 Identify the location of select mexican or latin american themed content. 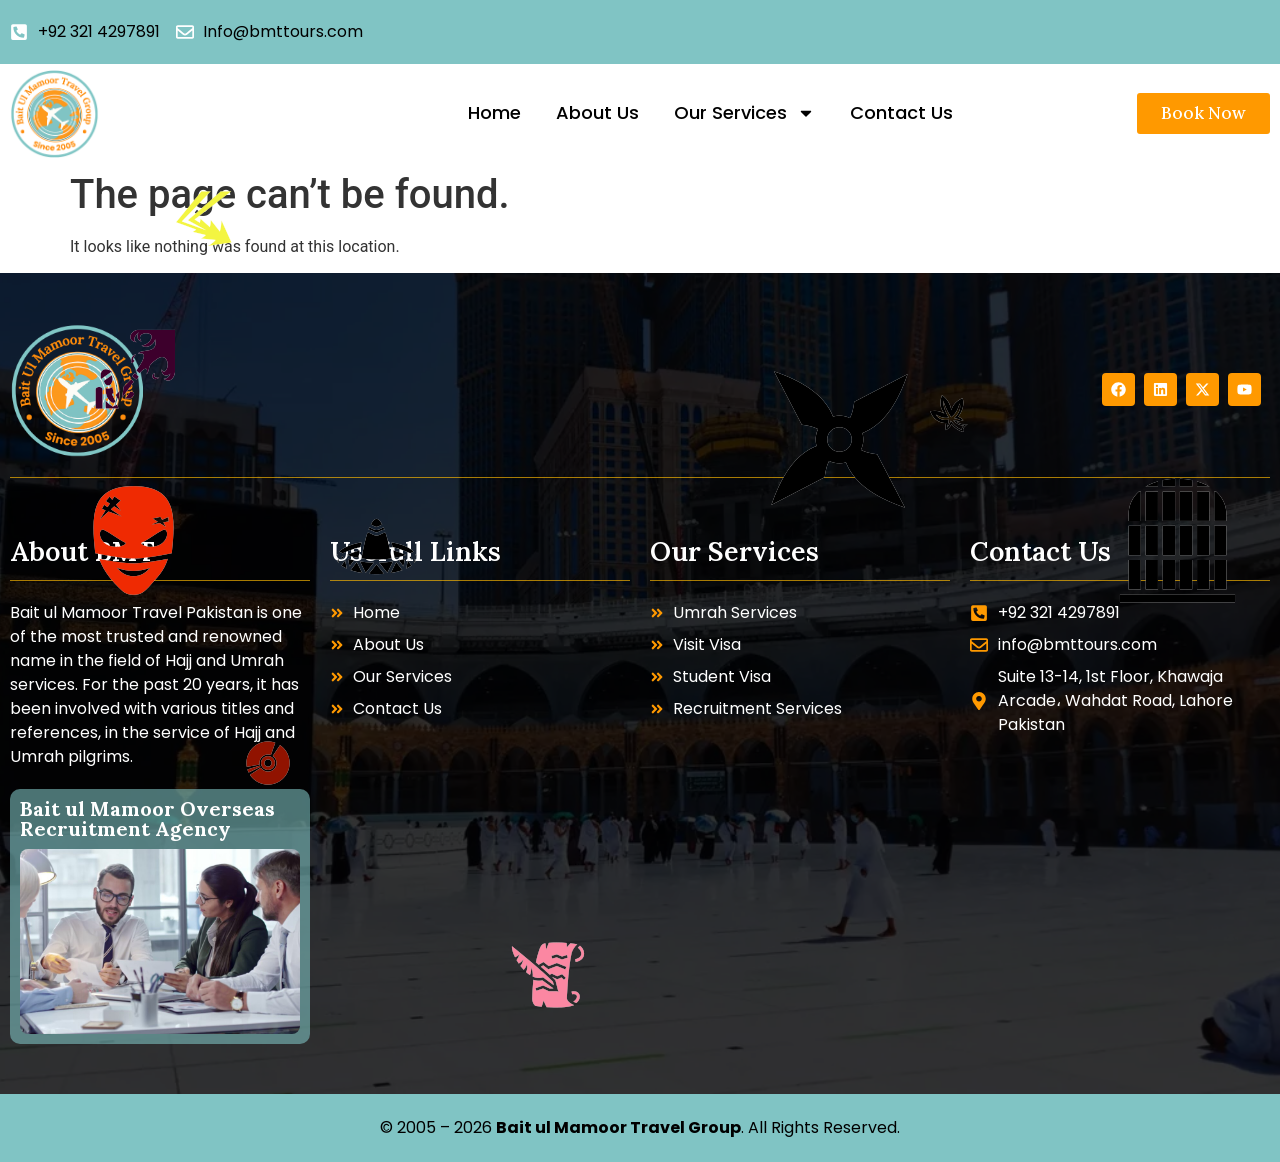
(376, 546).